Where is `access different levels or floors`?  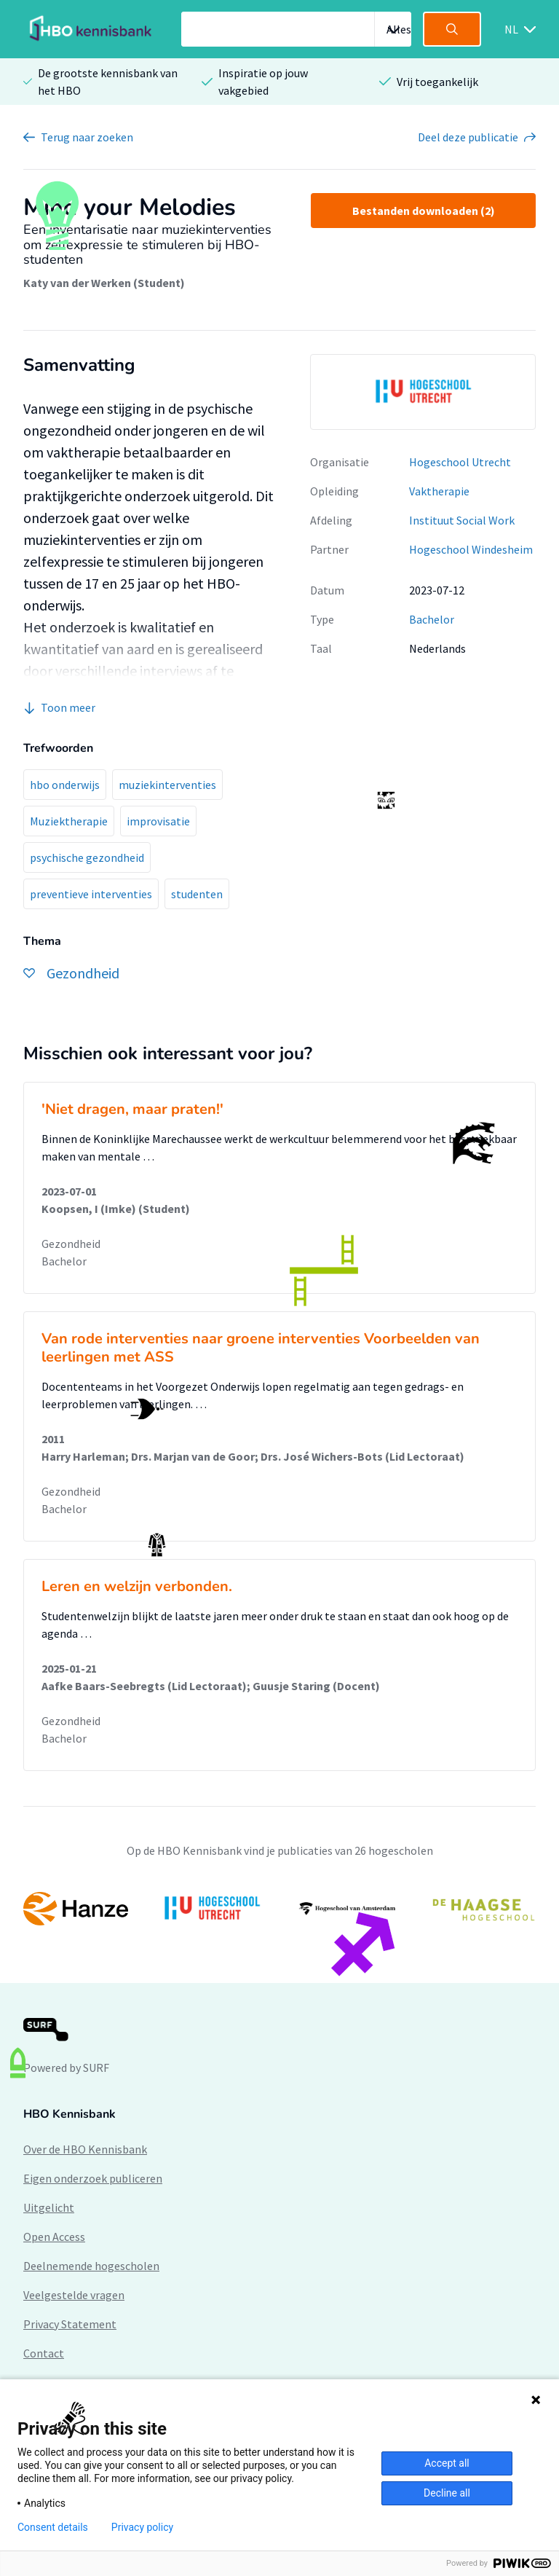 access different levels or floors is located at coordinates (324, 1271).